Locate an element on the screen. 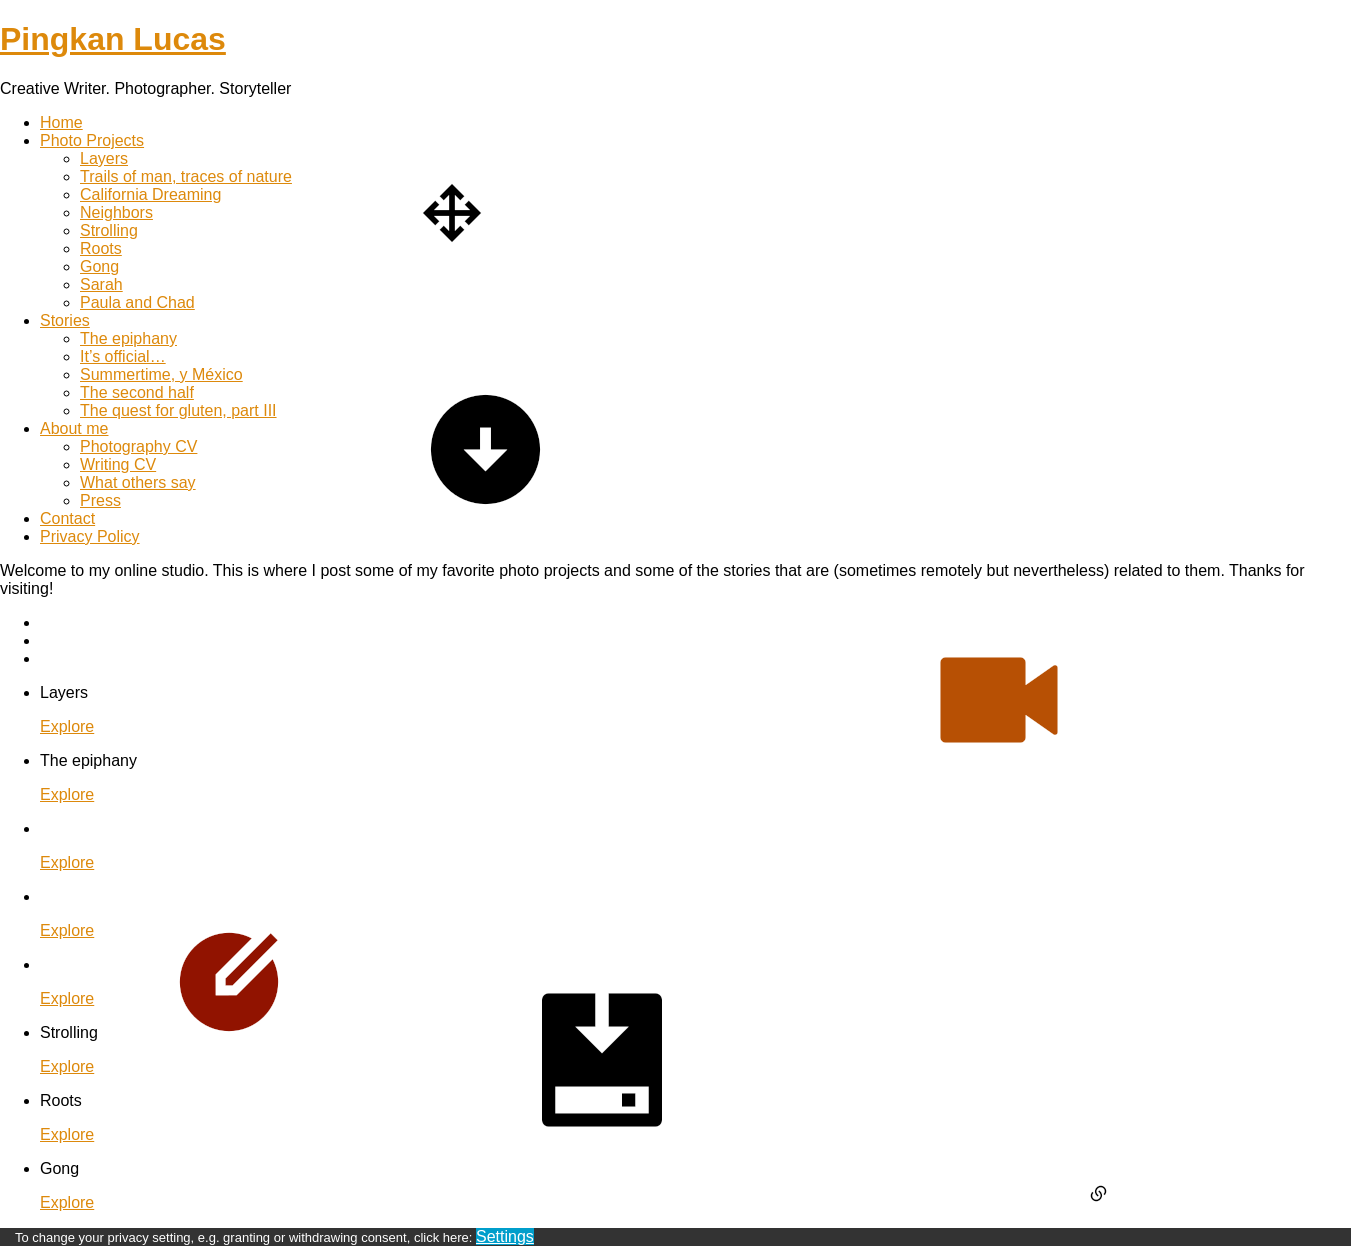  download file or content is located at coordinates (485, 449).